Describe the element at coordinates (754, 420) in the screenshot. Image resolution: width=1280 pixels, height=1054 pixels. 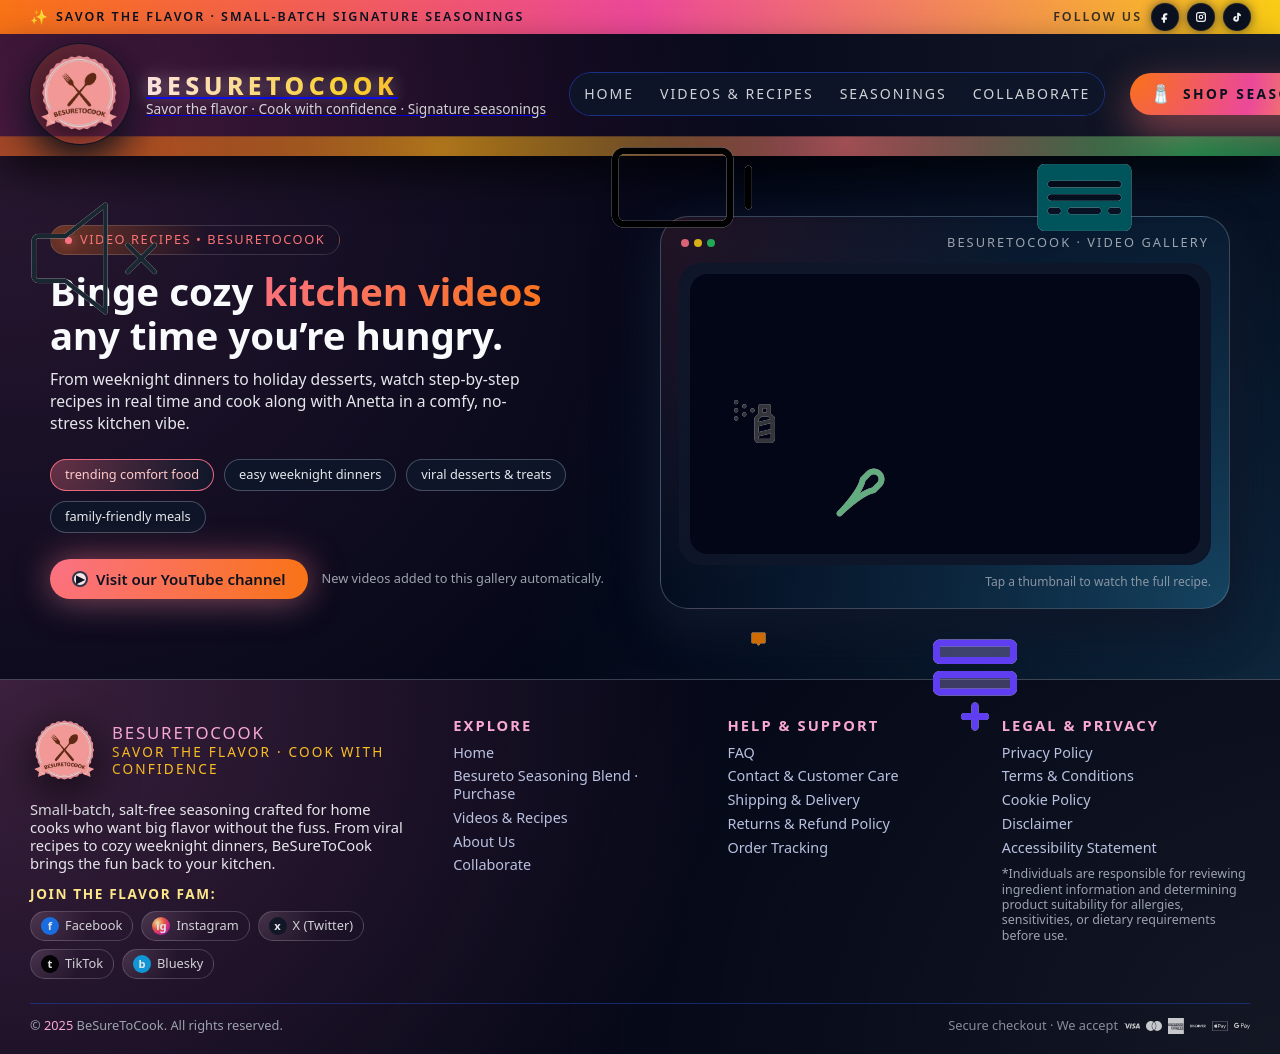
I see `access spray or paint tools` at that location.